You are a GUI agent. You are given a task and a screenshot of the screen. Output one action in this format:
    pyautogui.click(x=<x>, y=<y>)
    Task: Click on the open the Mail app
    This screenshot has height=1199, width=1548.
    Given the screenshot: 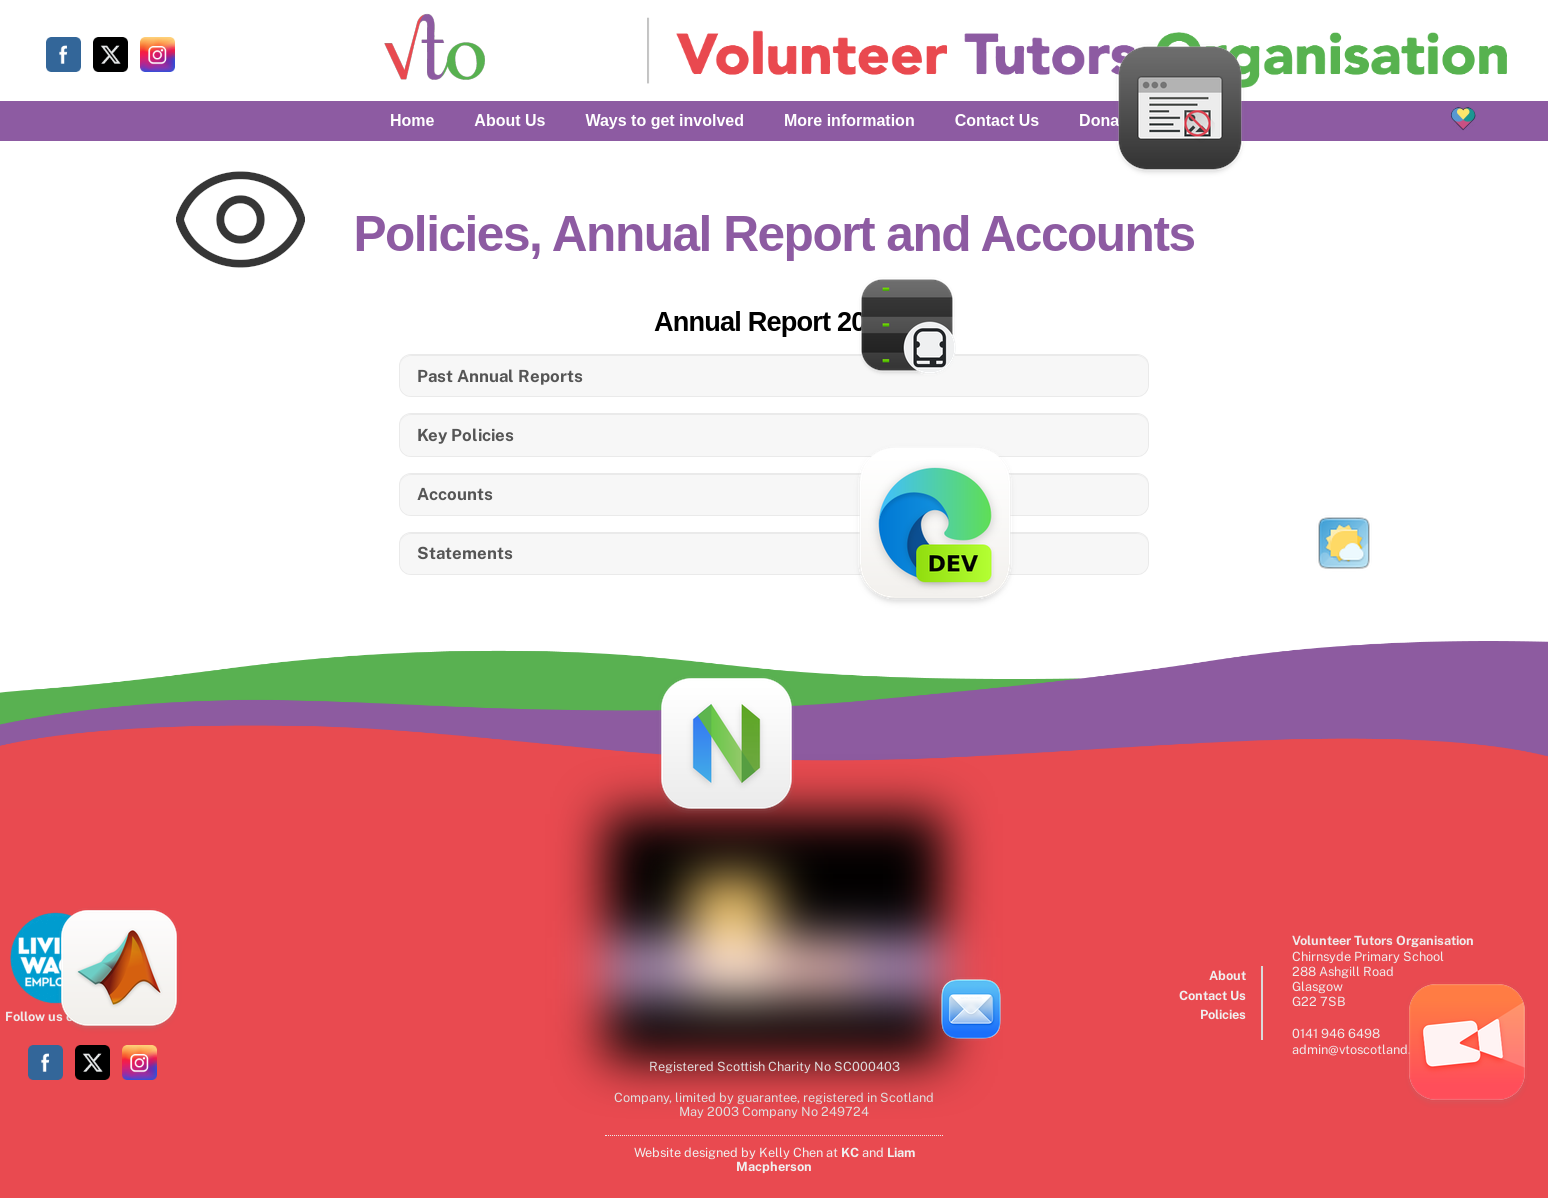 What is the action you would take?
    pyautogui.click(x=971, y=1009)
    